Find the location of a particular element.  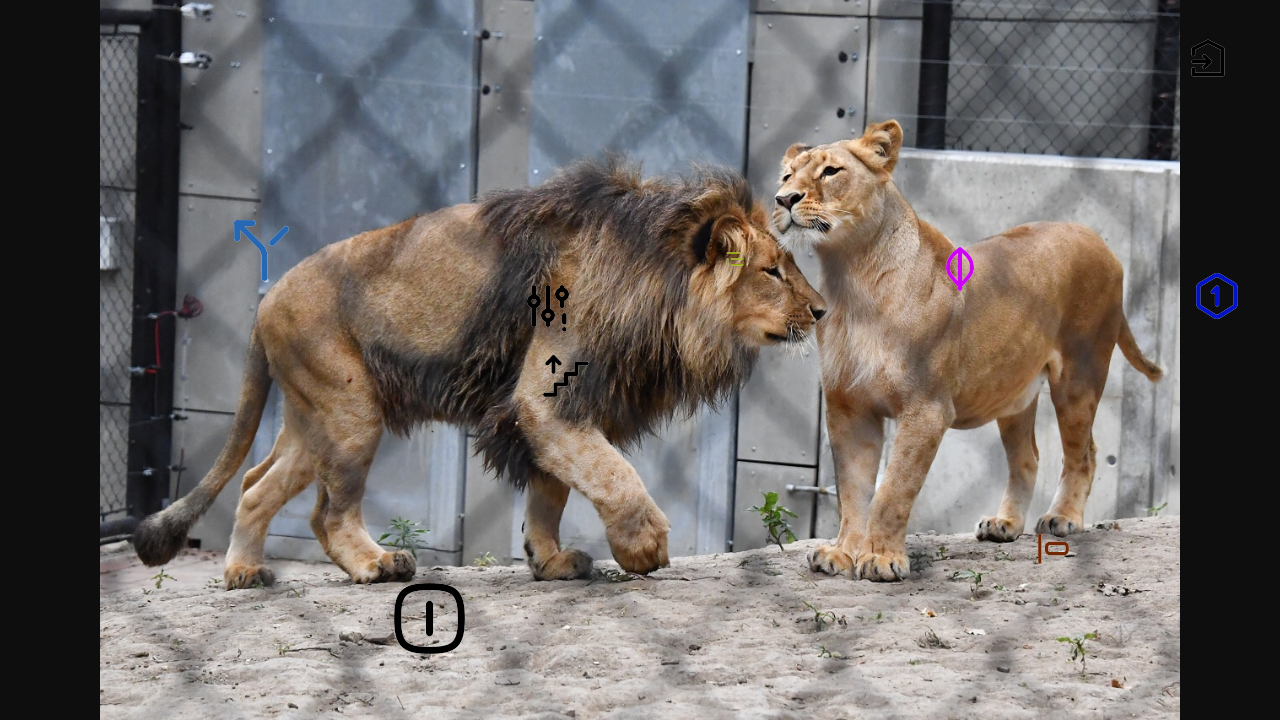

indicates step one in a multi-step process is located at coordinates (1217, 296).